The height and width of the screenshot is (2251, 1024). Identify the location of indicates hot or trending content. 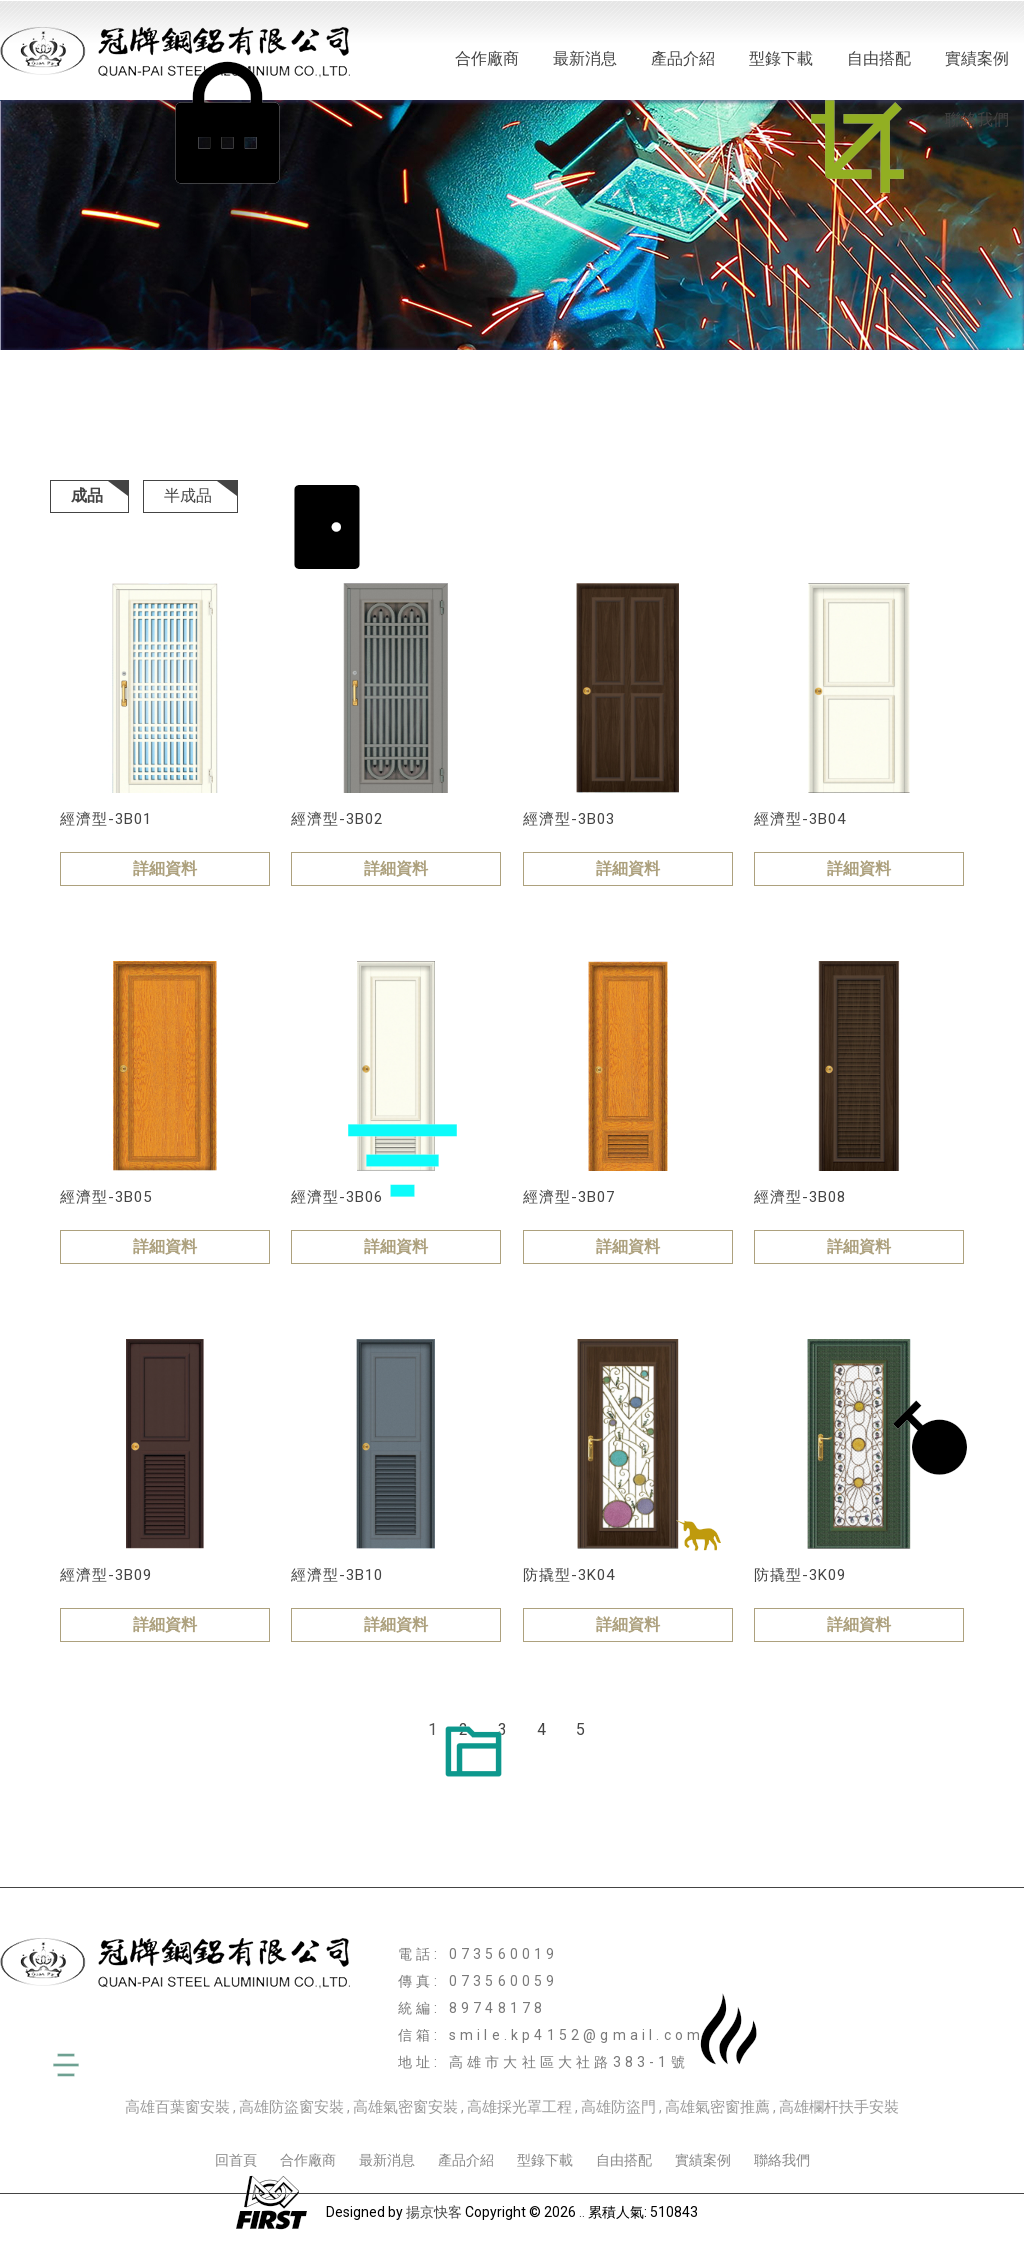
(729, 2030).